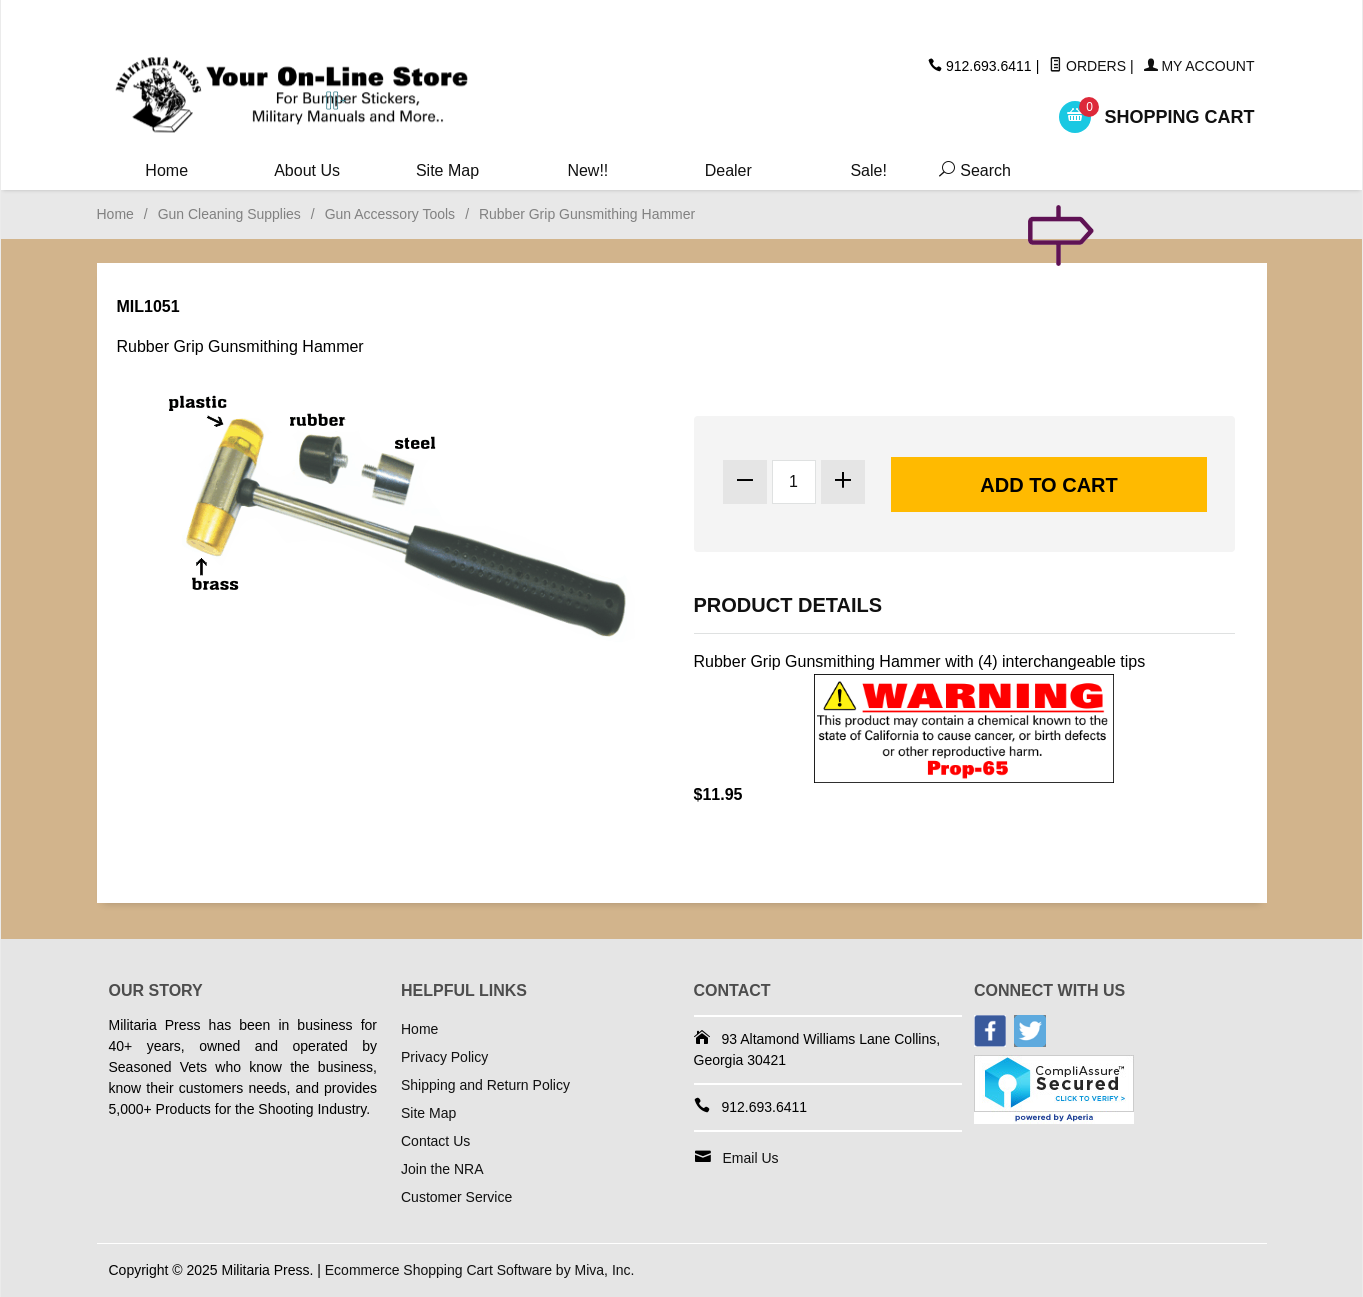 The height and width of the screenshot is (1297, 1363). What do you see at coordinates (1058, 235) in the screenshot?
I see `navigate to directions or wayfinding` at bounding box center [1058, 235].